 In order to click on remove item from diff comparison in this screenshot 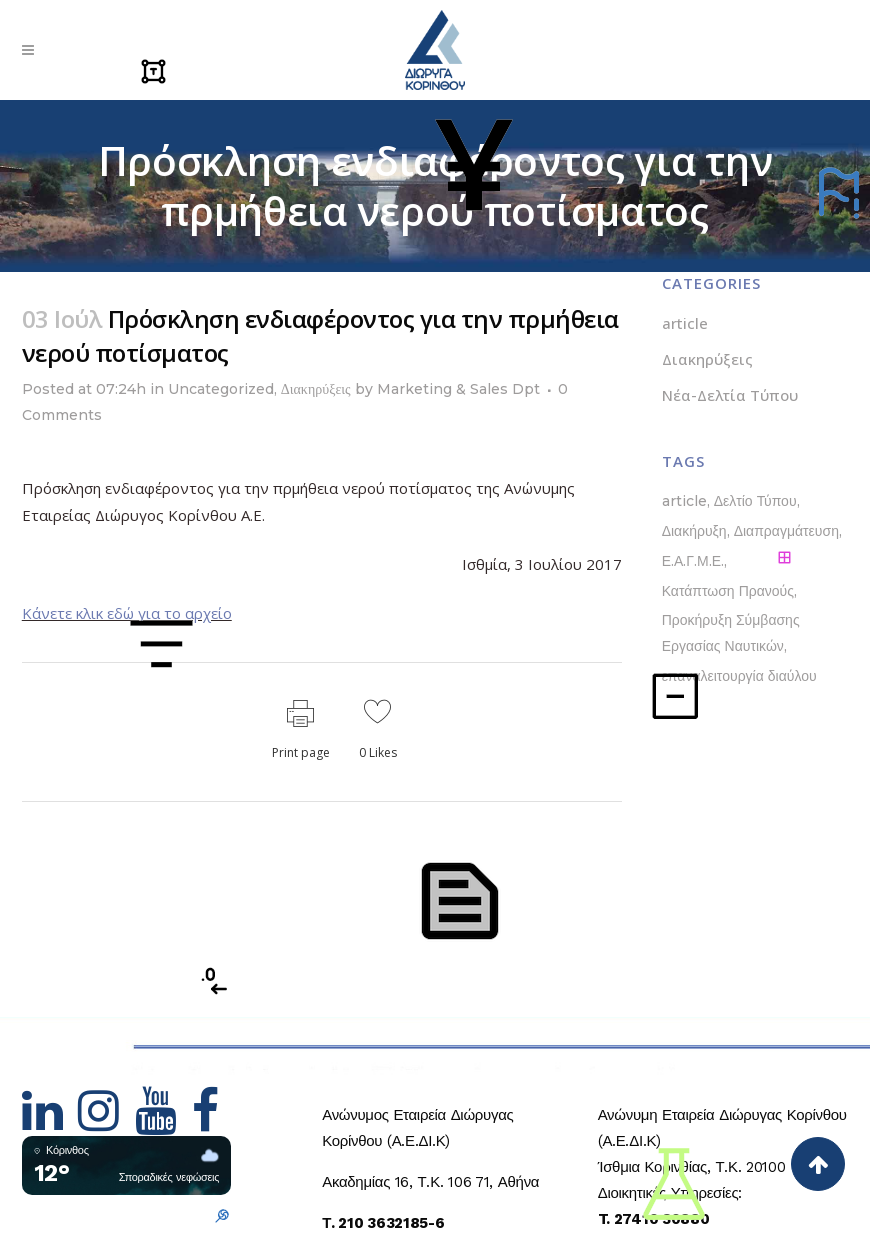, I will do `click(677, 698)`.